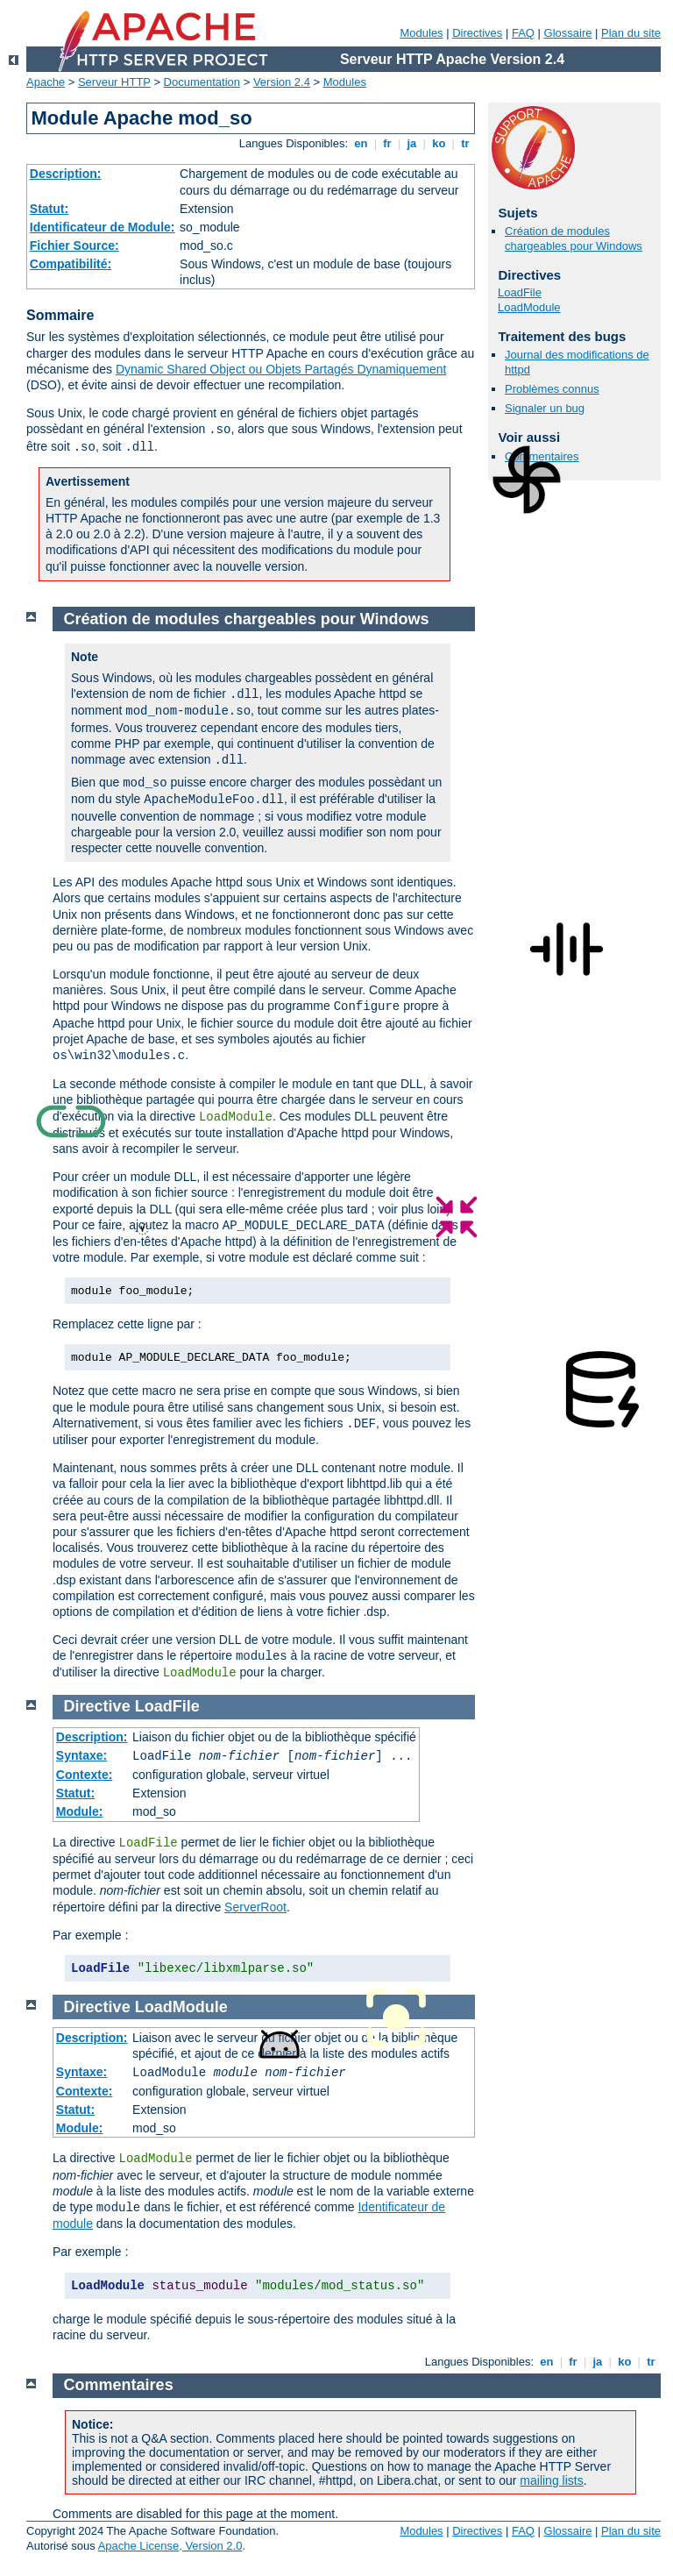  What do you see at coordinates (600, 1389) in the screenshot?
I see `database with active or real-time processing` at bounding box center [600, 1389].